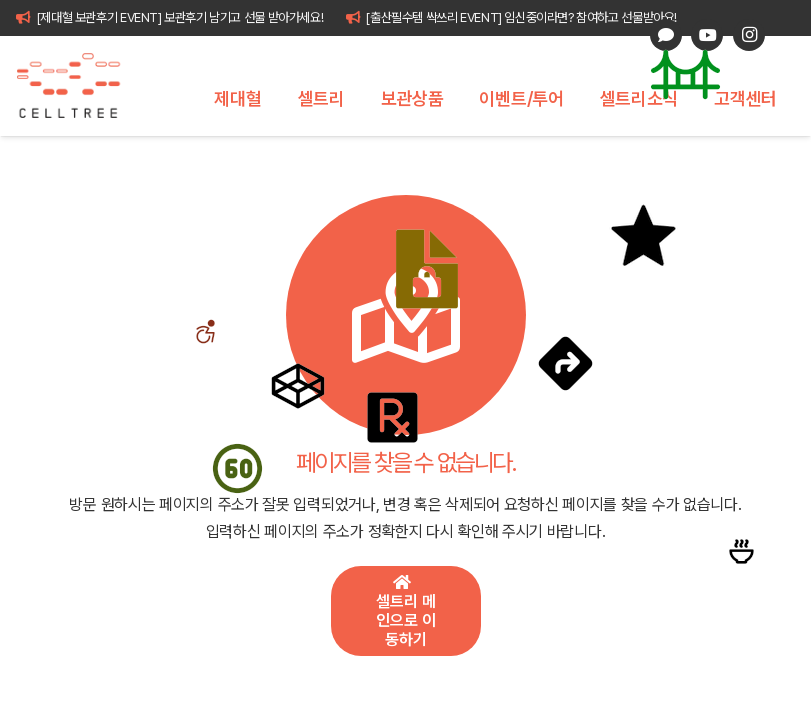 This screenshot has height=720, width=811. What do you see at coordinates (392, 417) in the screenshot?
I see `view prescription details` at bounding box center [392, 417].